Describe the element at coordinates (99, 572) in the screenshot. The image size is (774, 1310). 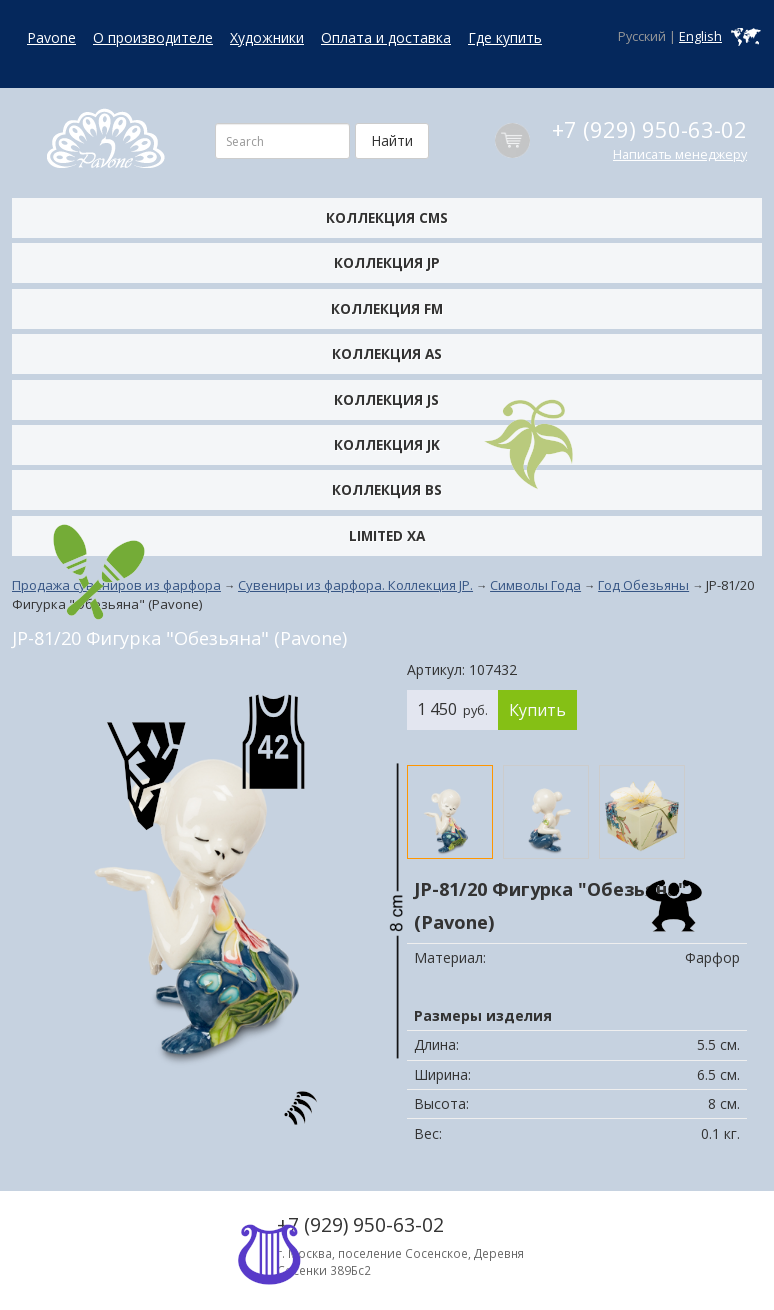
I see `access music or sound effects settings` at that location.